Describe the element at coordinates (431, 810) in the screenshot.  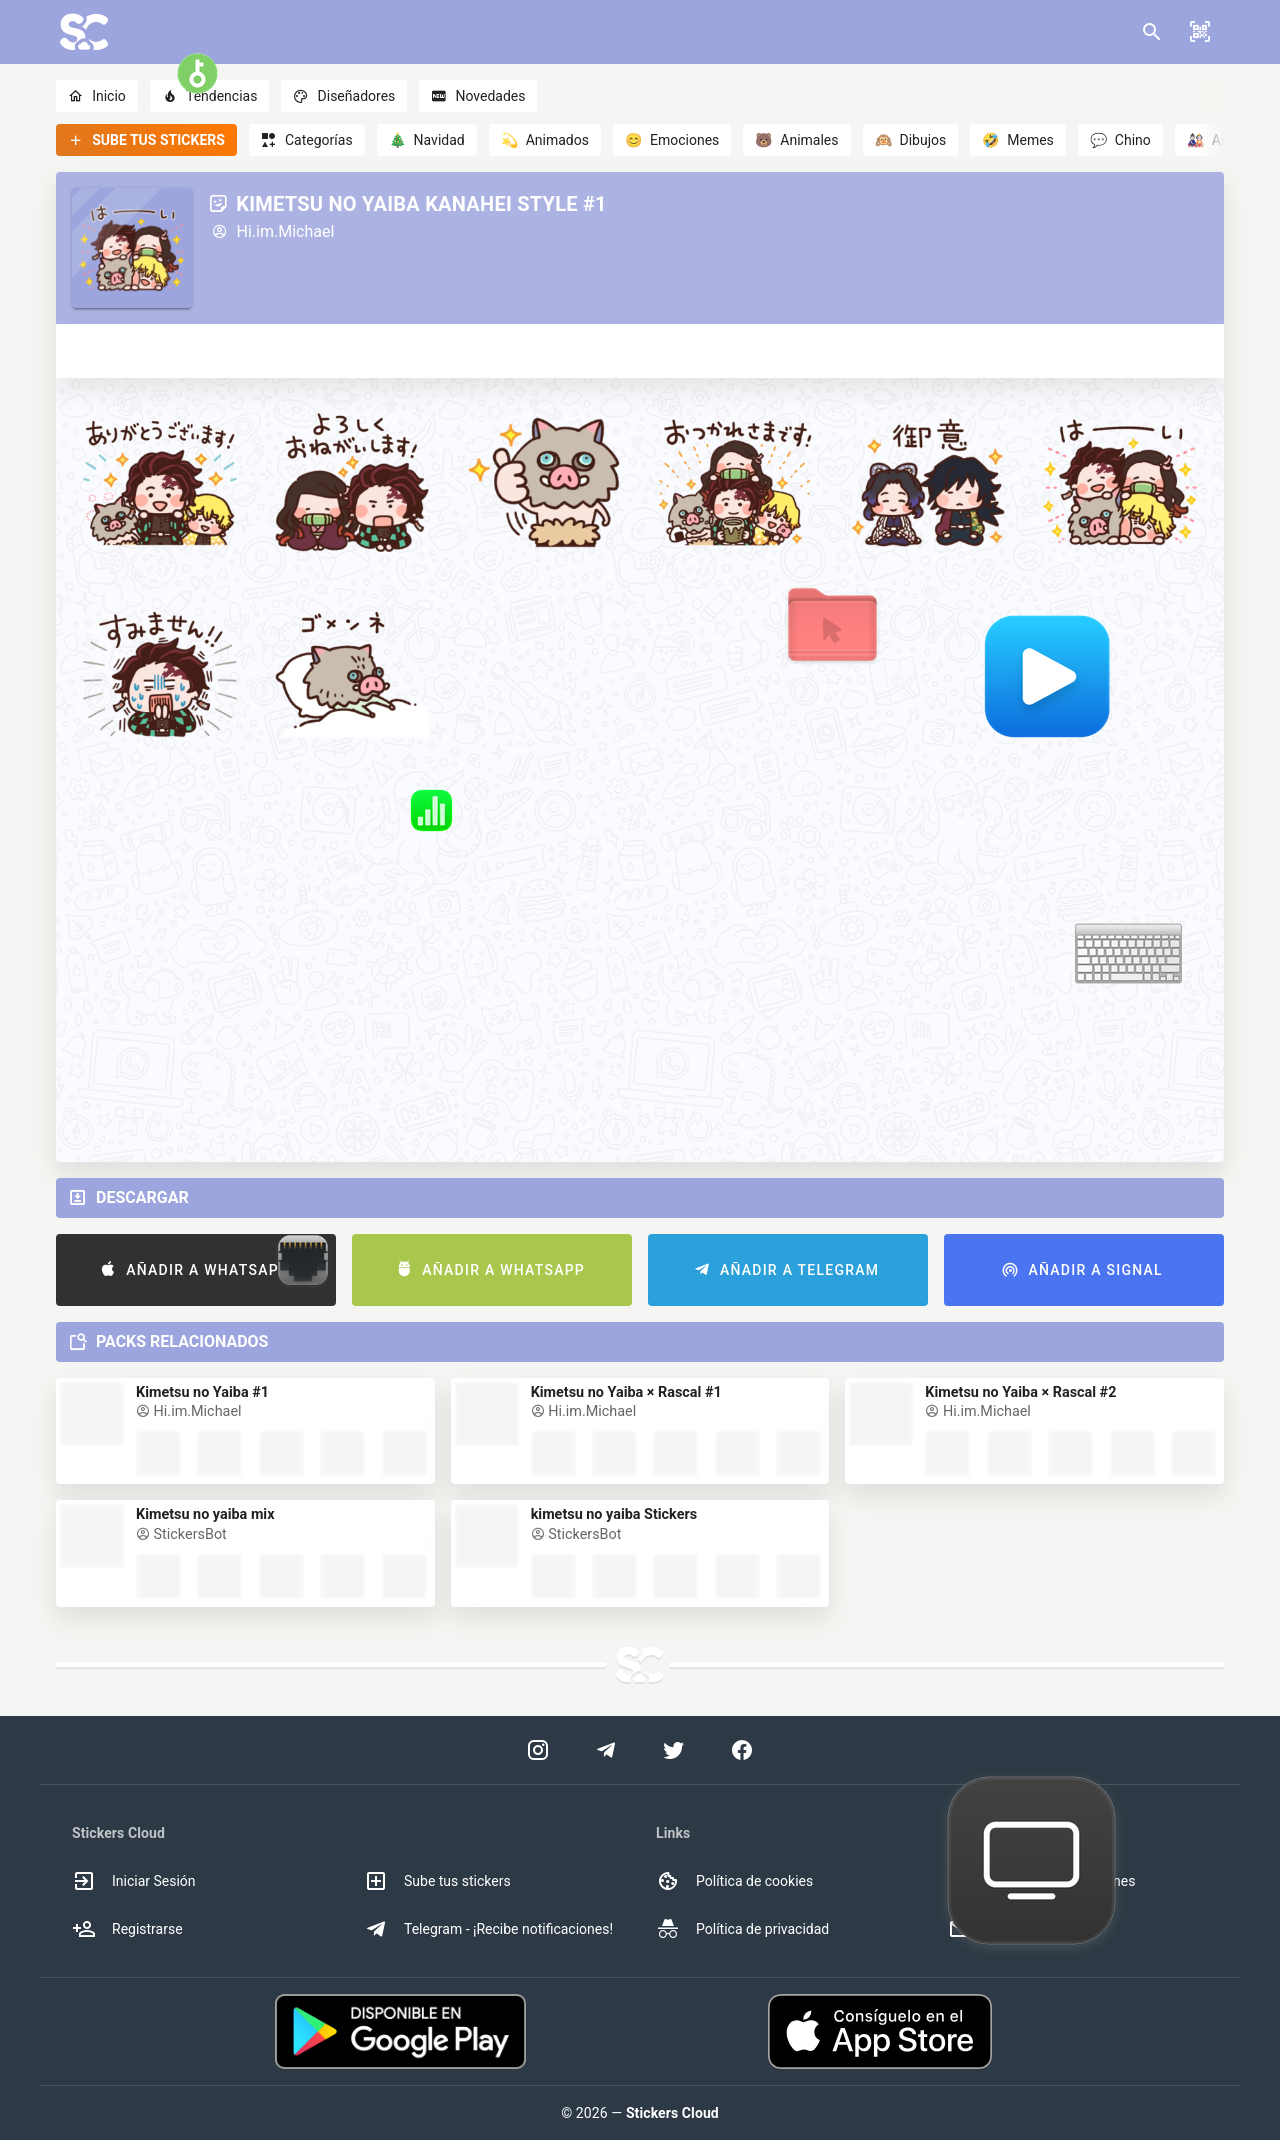
I see `open LibreOffice Calc spreadsheet application` at that location.